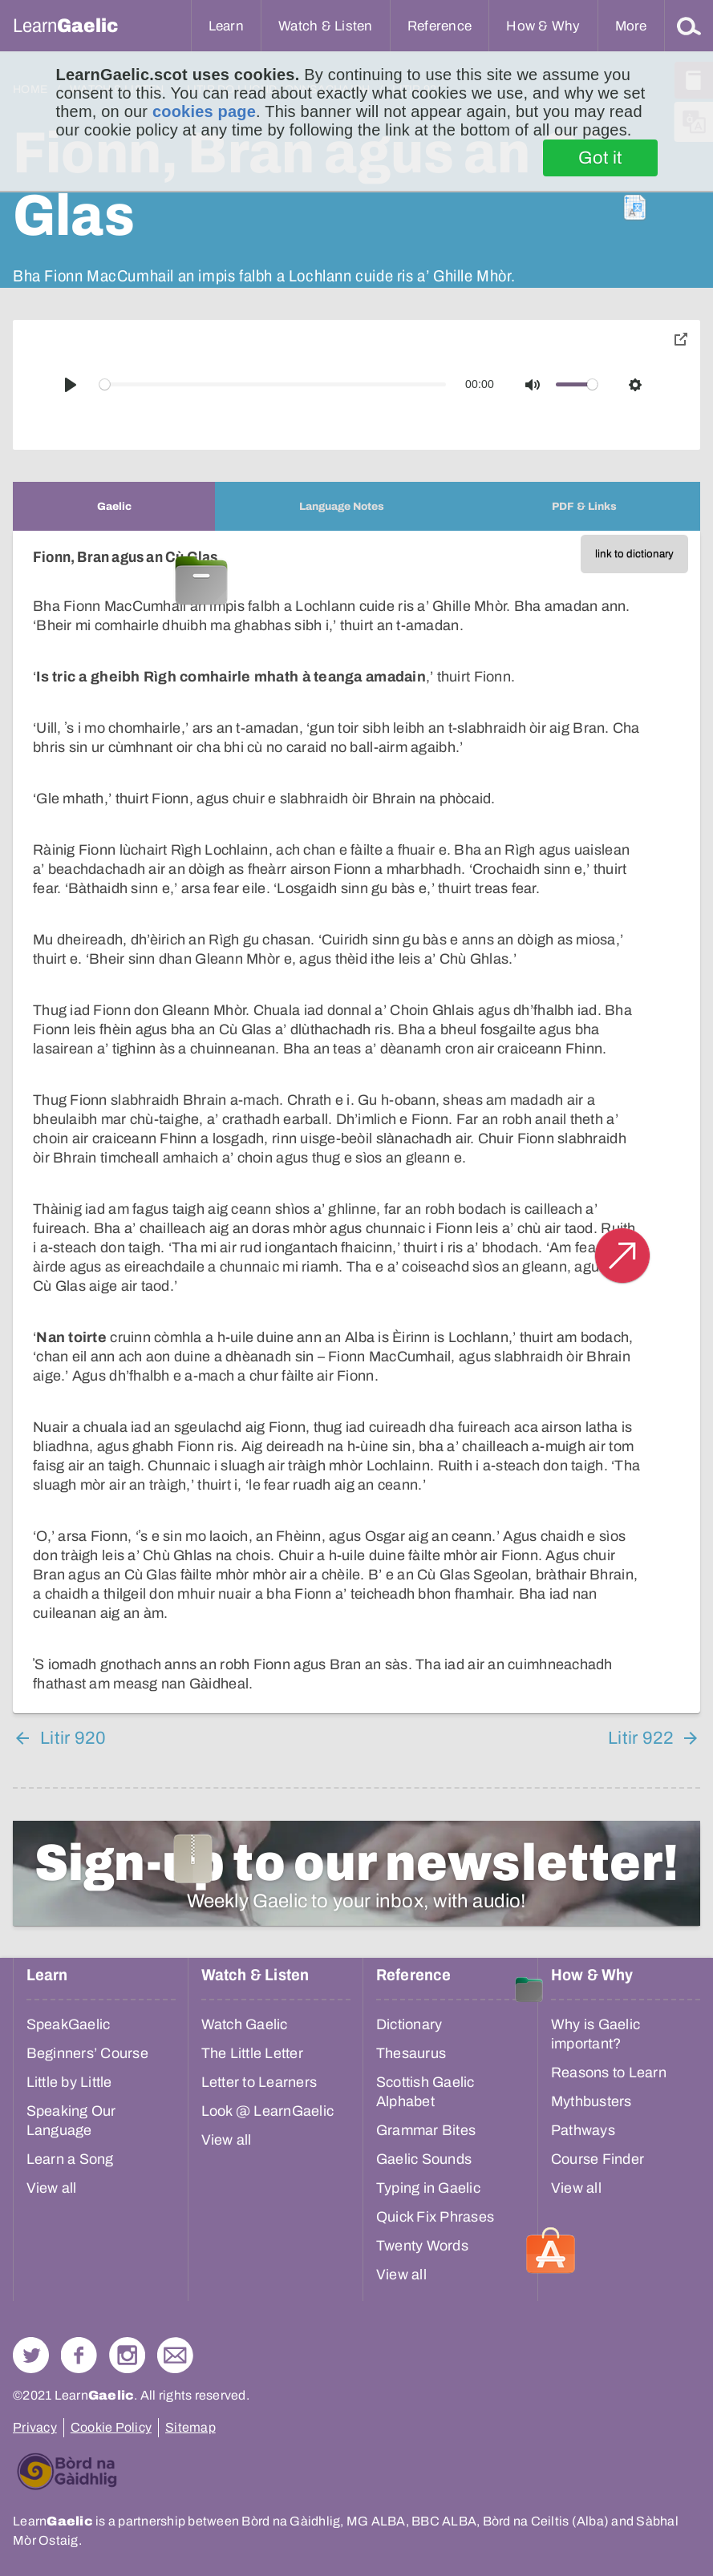 This screenshot has width=713, height=2576. What do you see at coordinates (550, 2254) in the screenshot?
I see `open the software center to browse and install apps` at bounding box center [550, 2254].